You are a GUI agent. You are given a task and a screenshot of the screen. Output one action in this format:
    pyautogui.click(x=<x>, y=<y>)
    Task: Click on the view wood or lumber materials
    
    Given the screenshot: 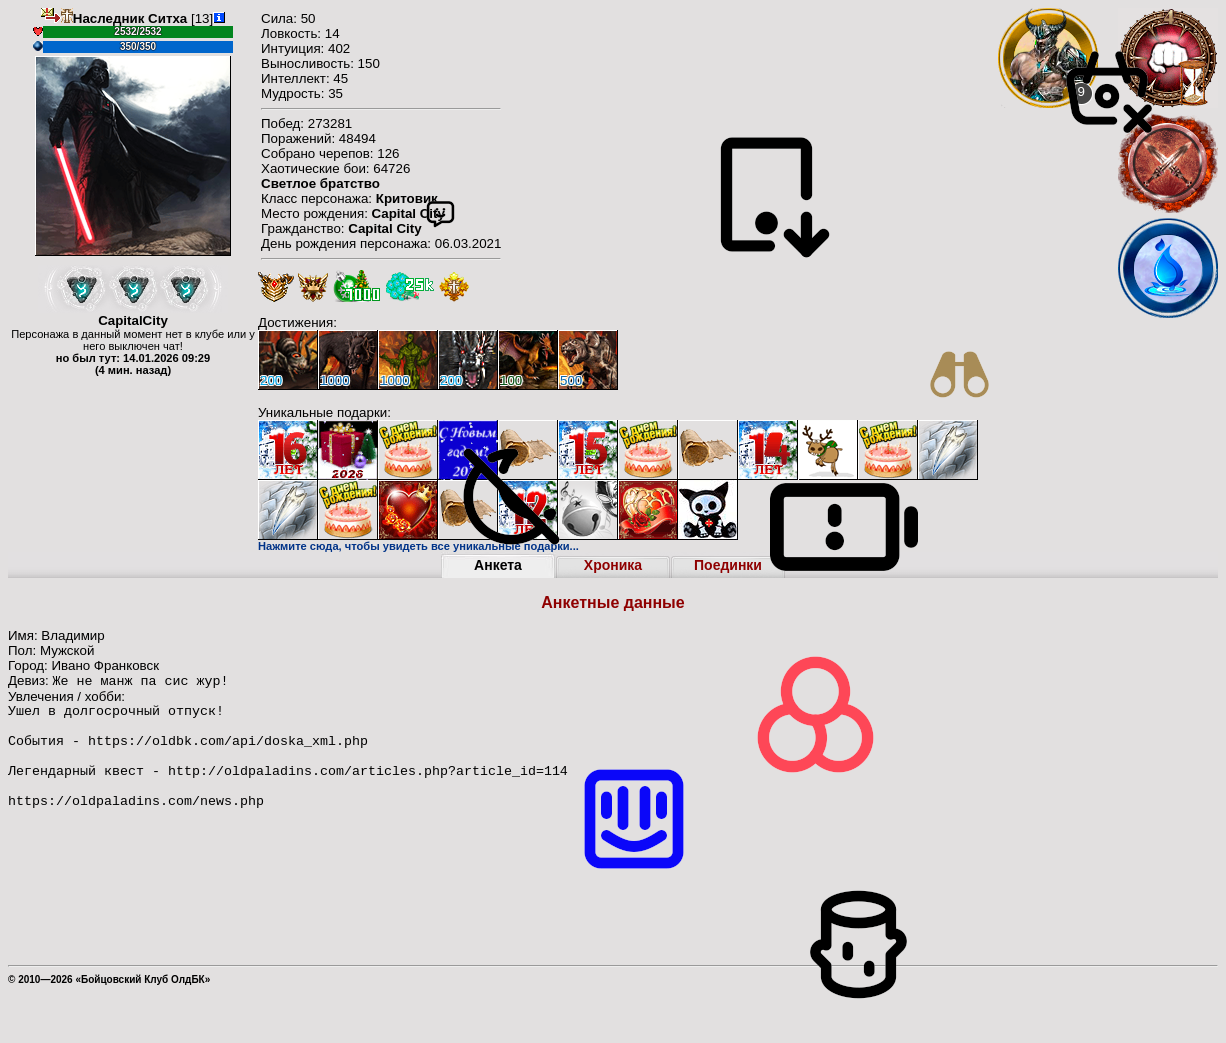 What is the action you would take?
    pyautogui.click(x=858, y=944)
    